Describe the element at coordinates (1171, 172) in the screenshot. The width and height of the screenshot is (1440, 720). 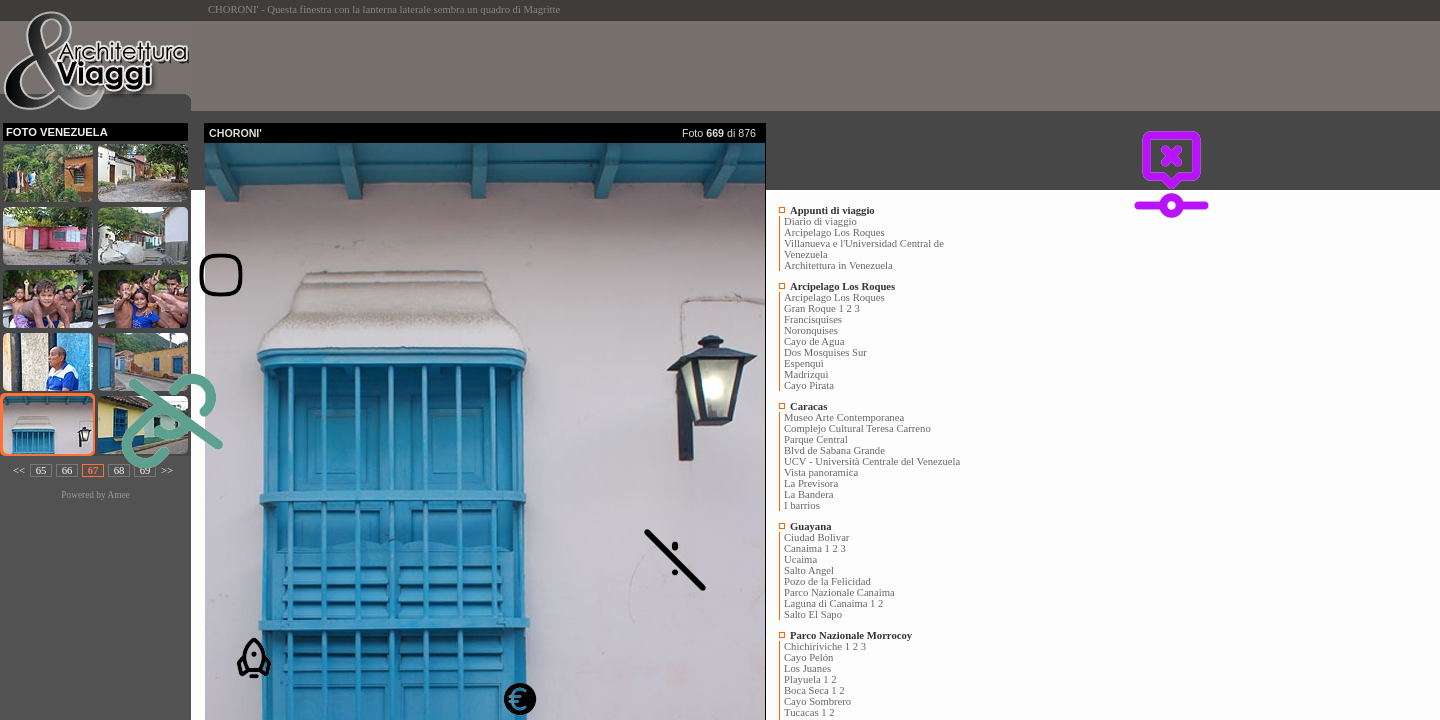
I see `remove an event from the timeline` at that location.